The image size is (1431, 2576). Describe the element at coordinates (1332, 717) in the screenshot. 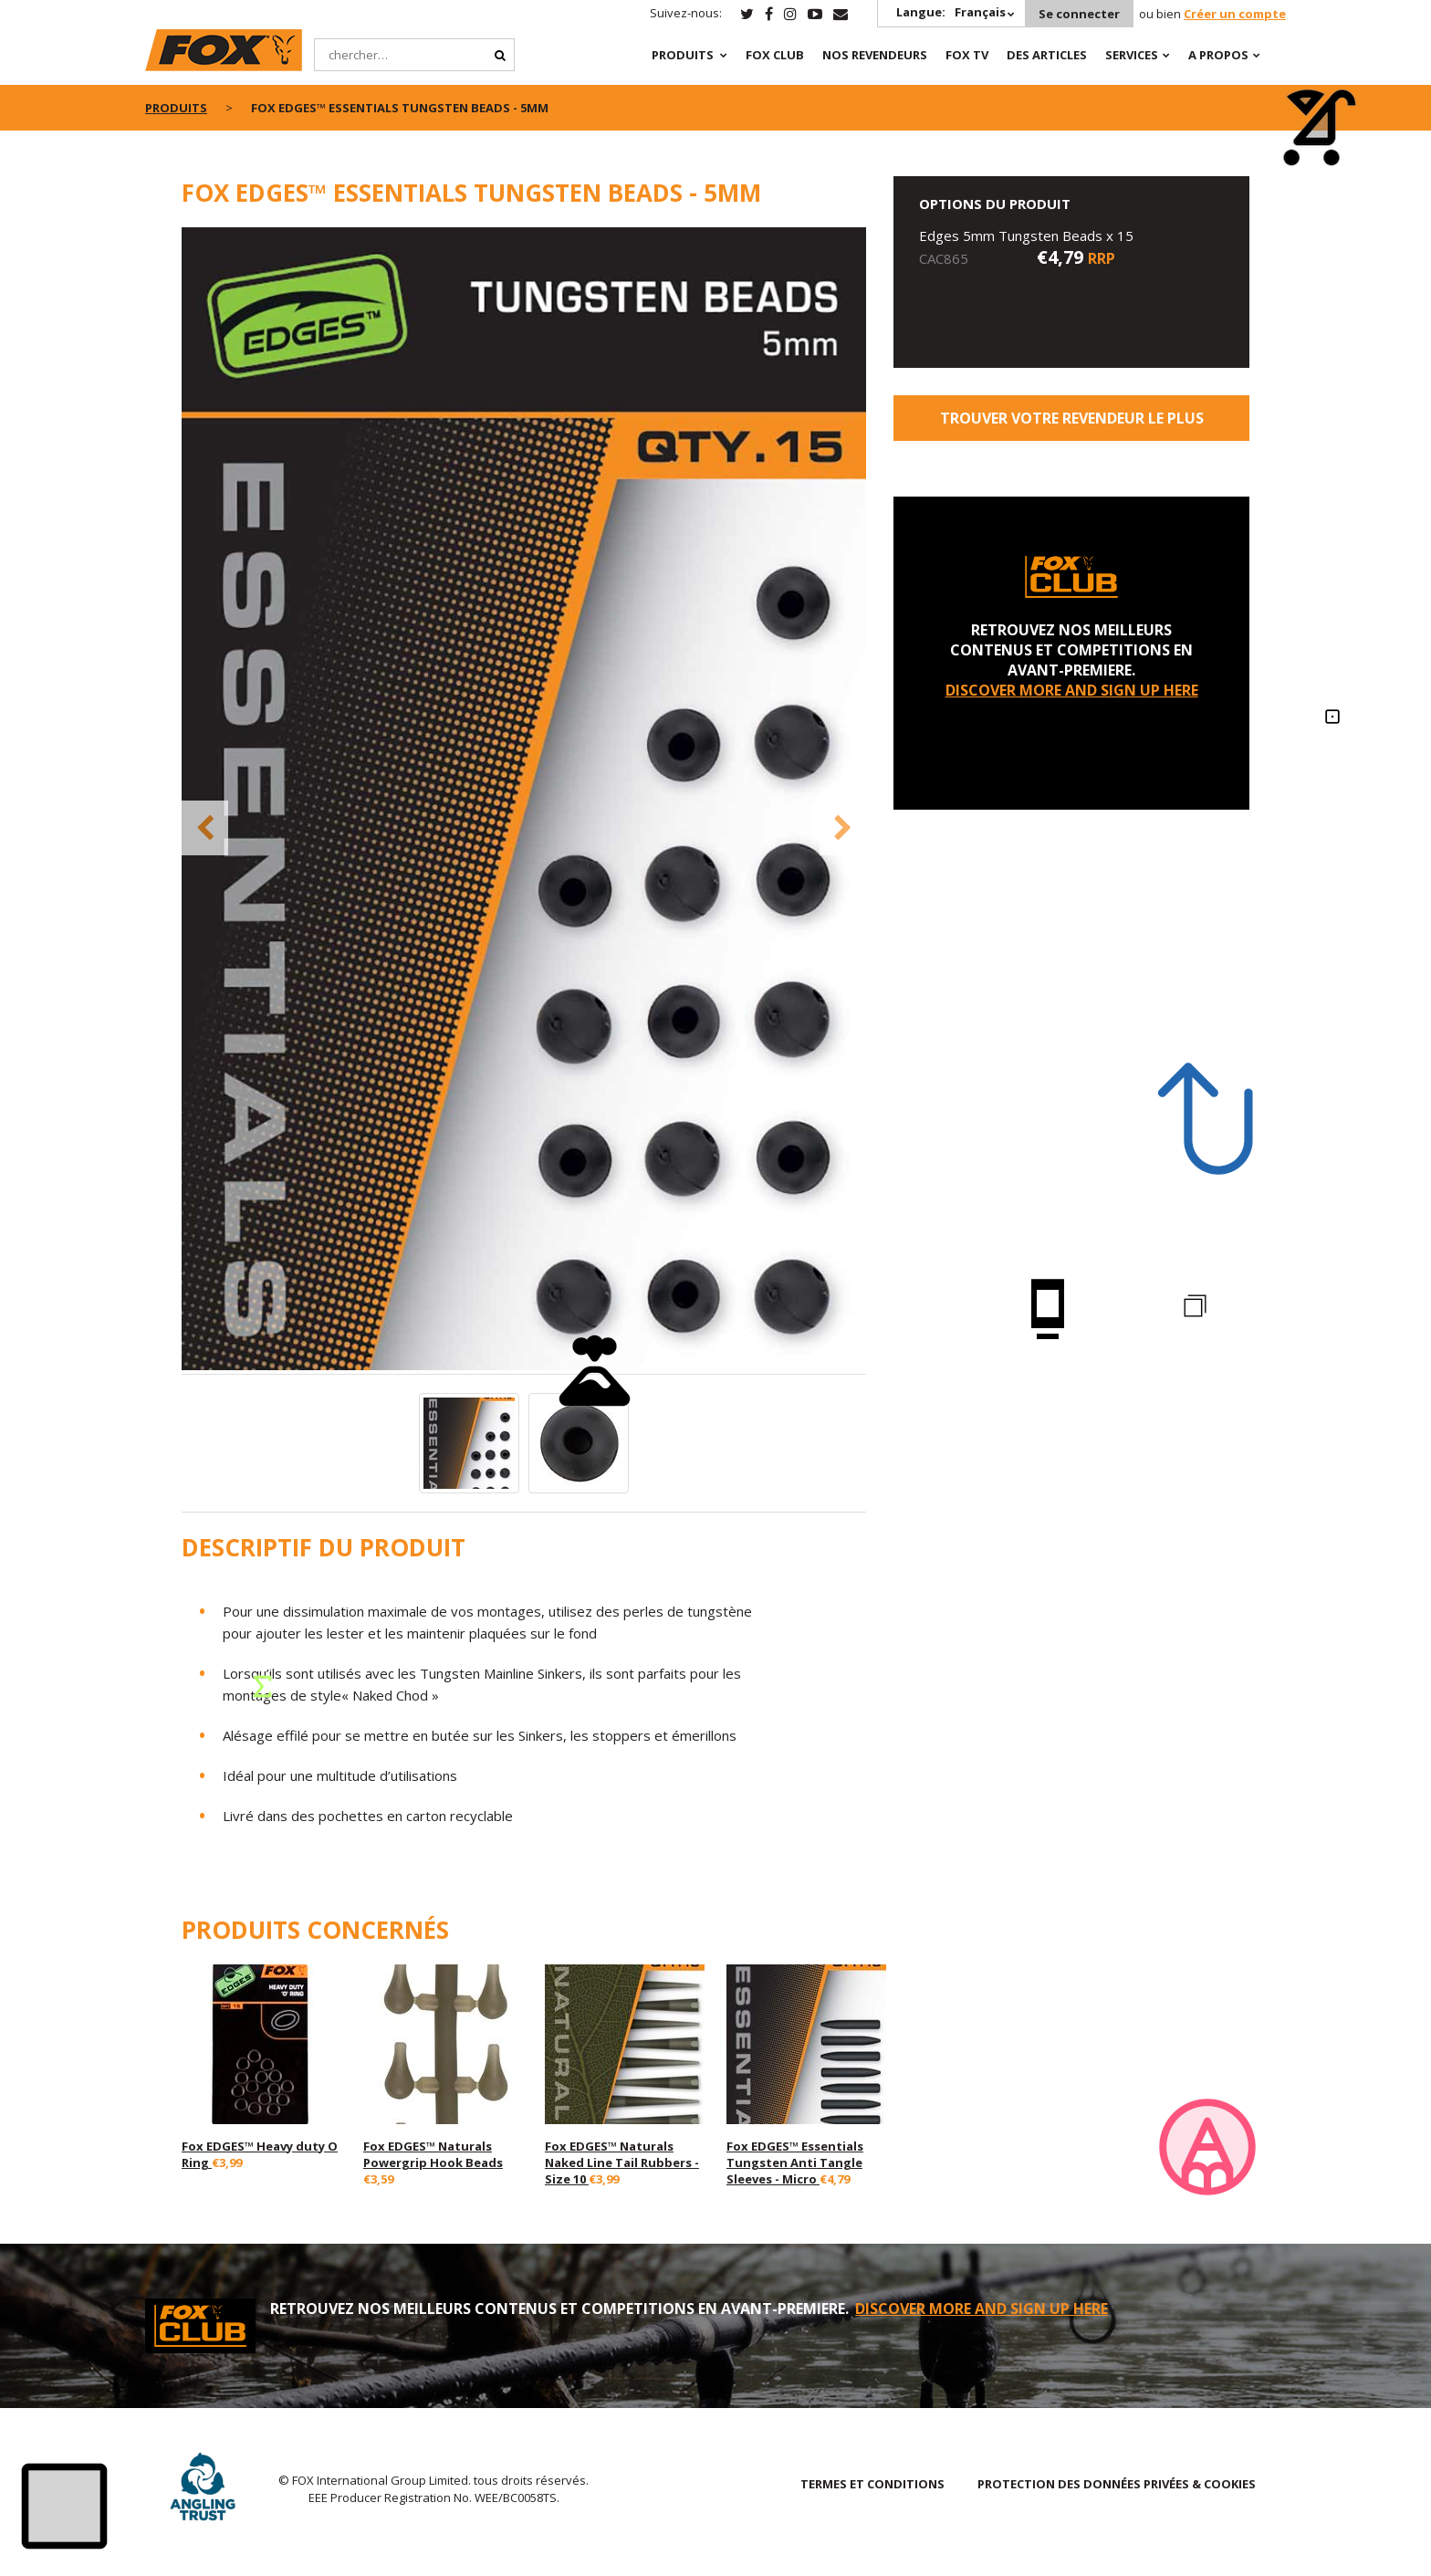

I see `roll the dice or generate a random result` at that location.